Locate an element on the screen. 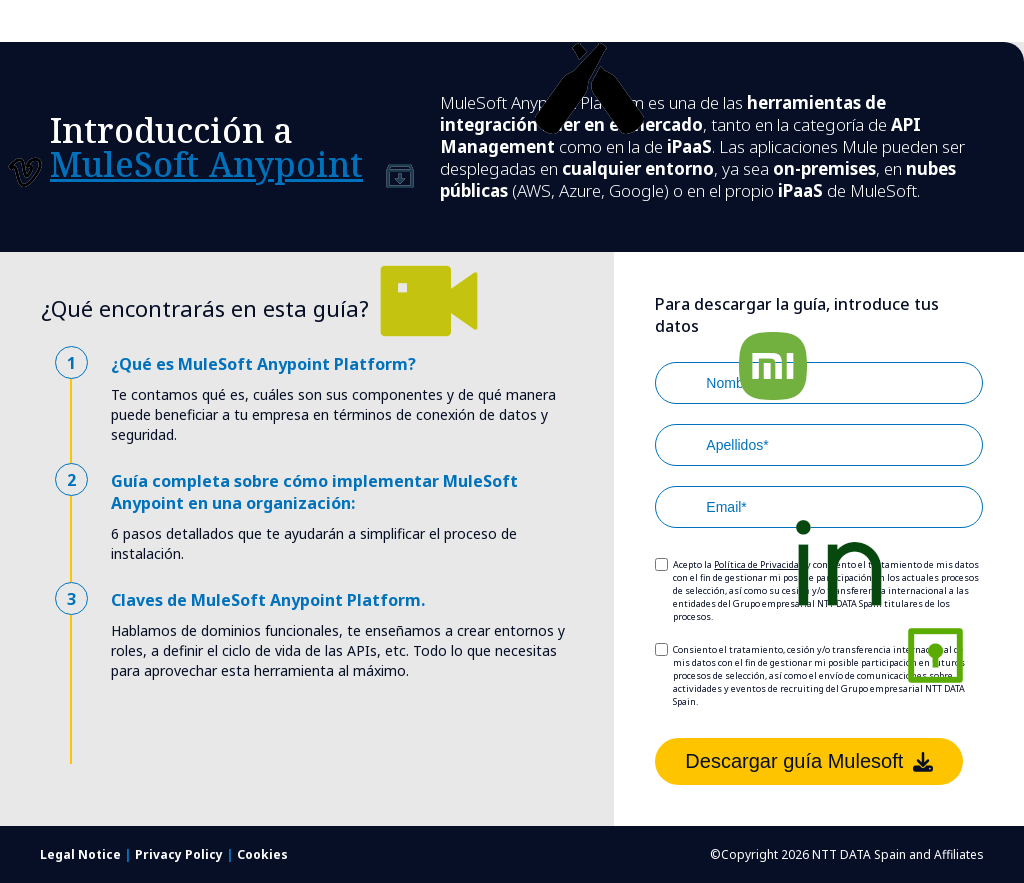  access door lock or security settings is located at coordinates (935, 655).